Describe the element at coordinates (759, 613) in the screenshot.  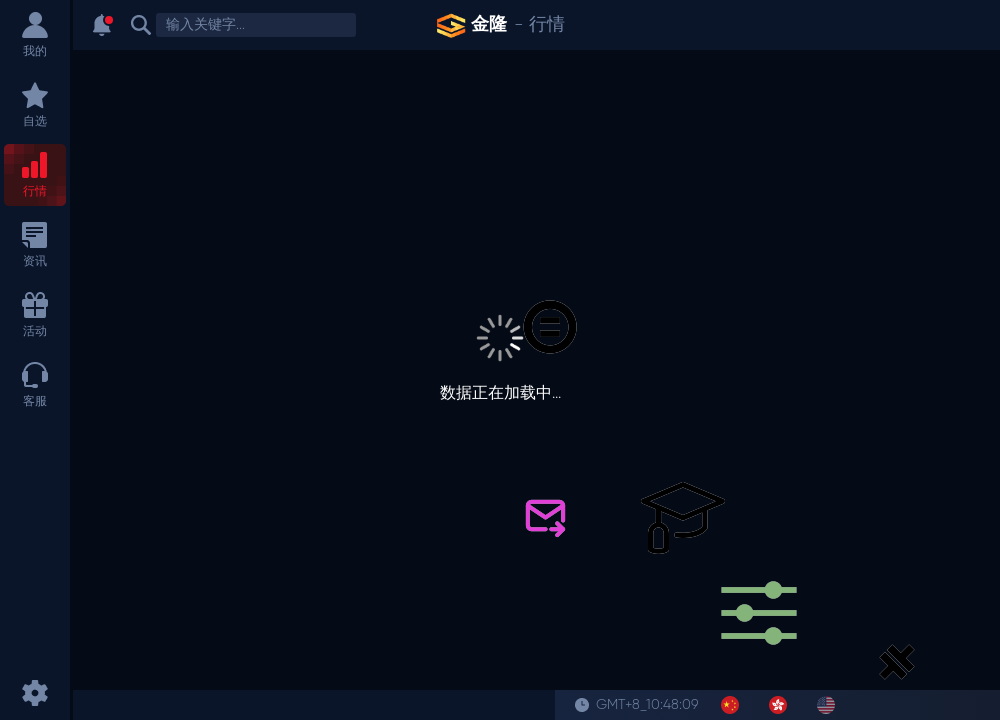
I see `adjust settings or preferences` at that location.